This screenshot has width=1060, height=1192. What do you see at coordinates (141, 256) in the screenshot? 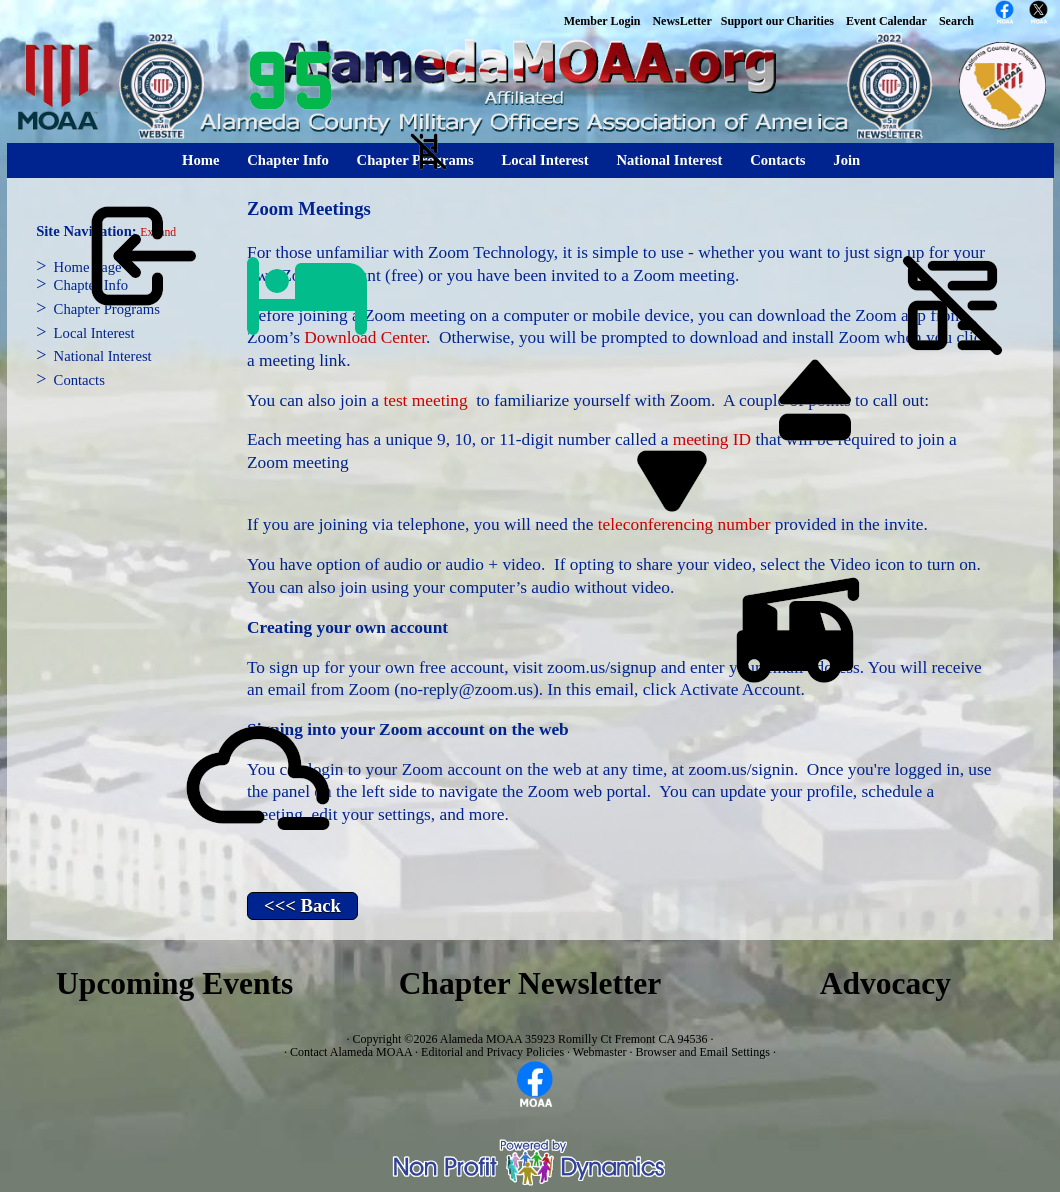
I see `log in to your account` at bounding box center [141, 256].